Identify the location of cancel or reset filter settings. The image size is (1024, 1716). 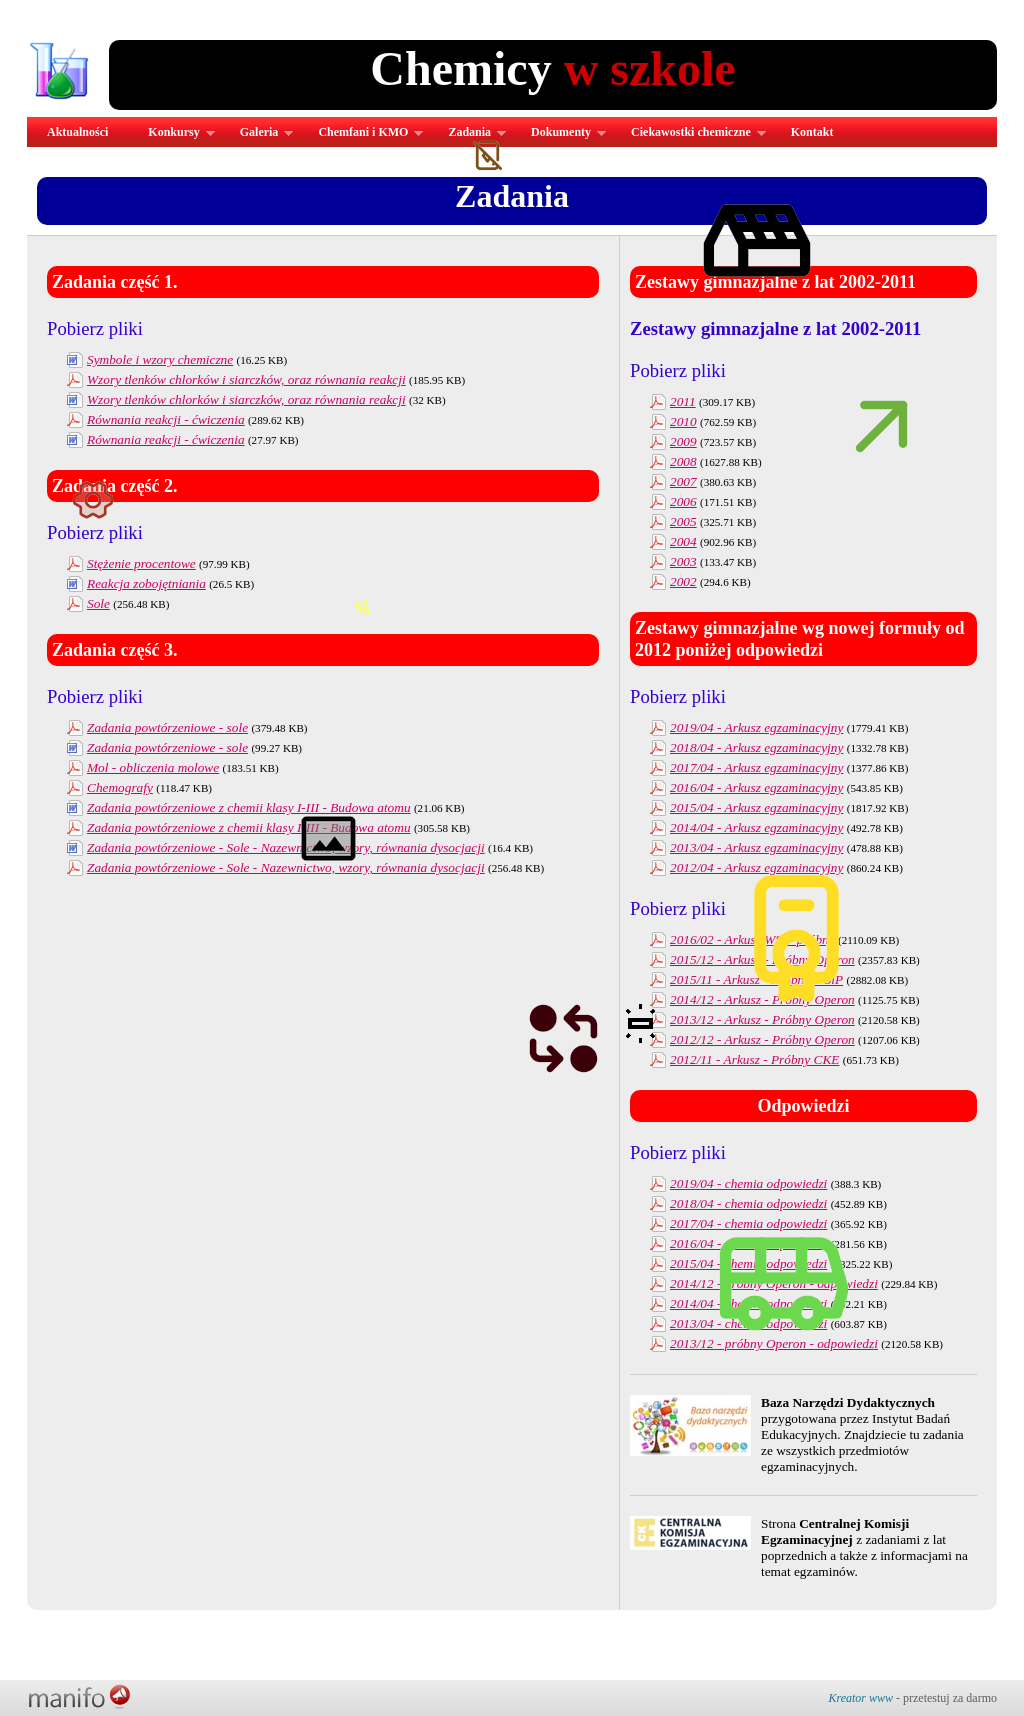
(361, 606).